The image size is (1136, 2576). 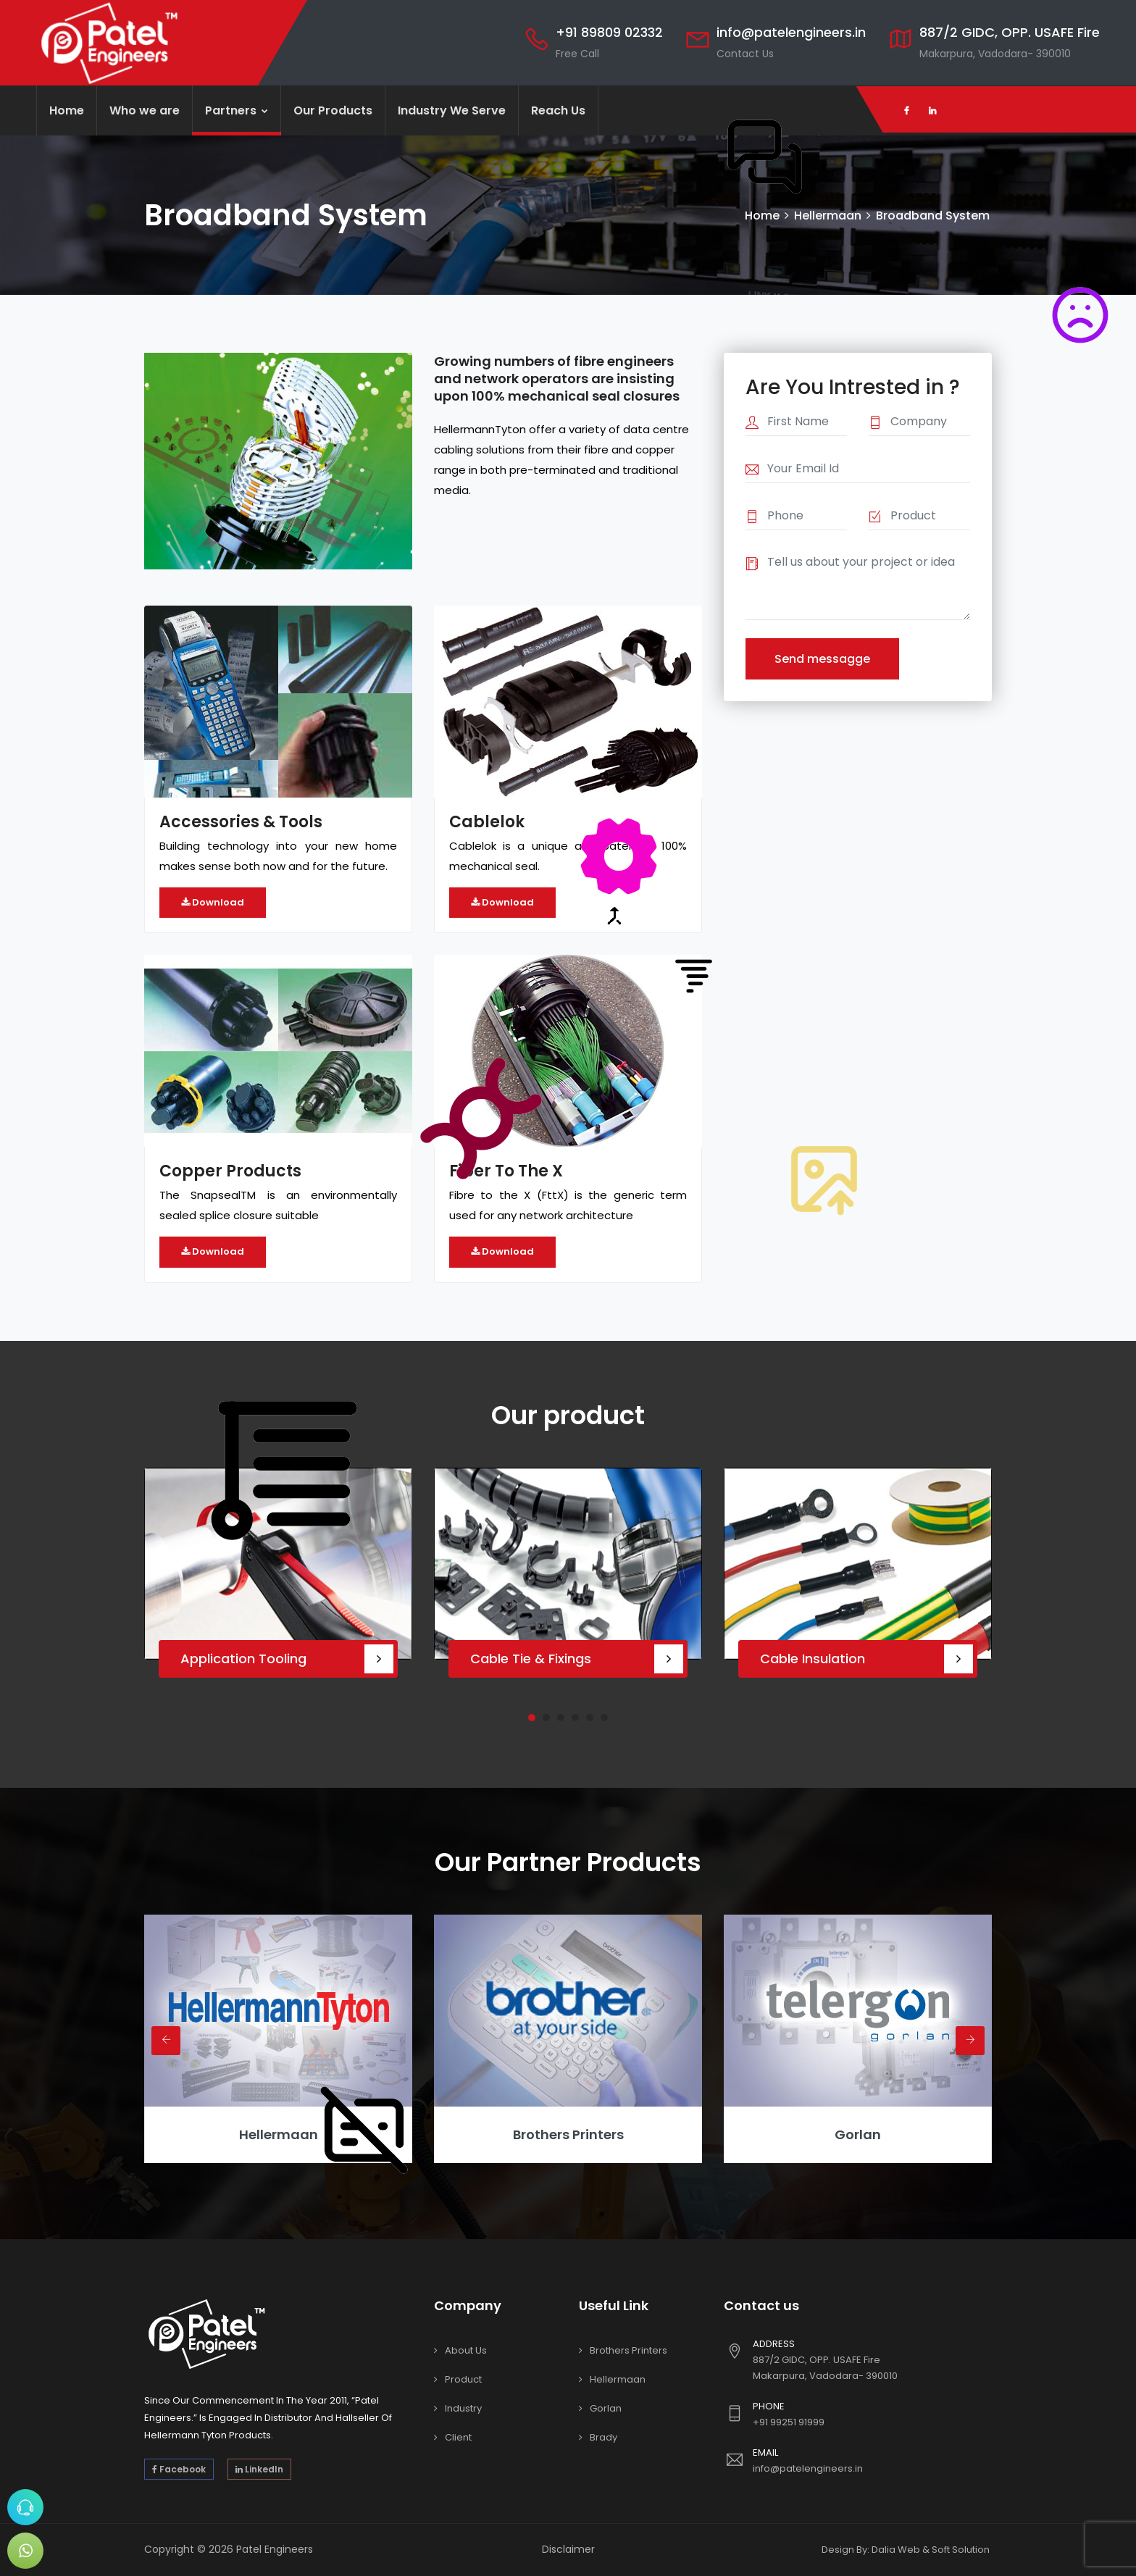 What do you see at coordinates (614, 916) in the screenshot?
I see `merge multiple calls into a conference call` at bounding box center [614, 916].